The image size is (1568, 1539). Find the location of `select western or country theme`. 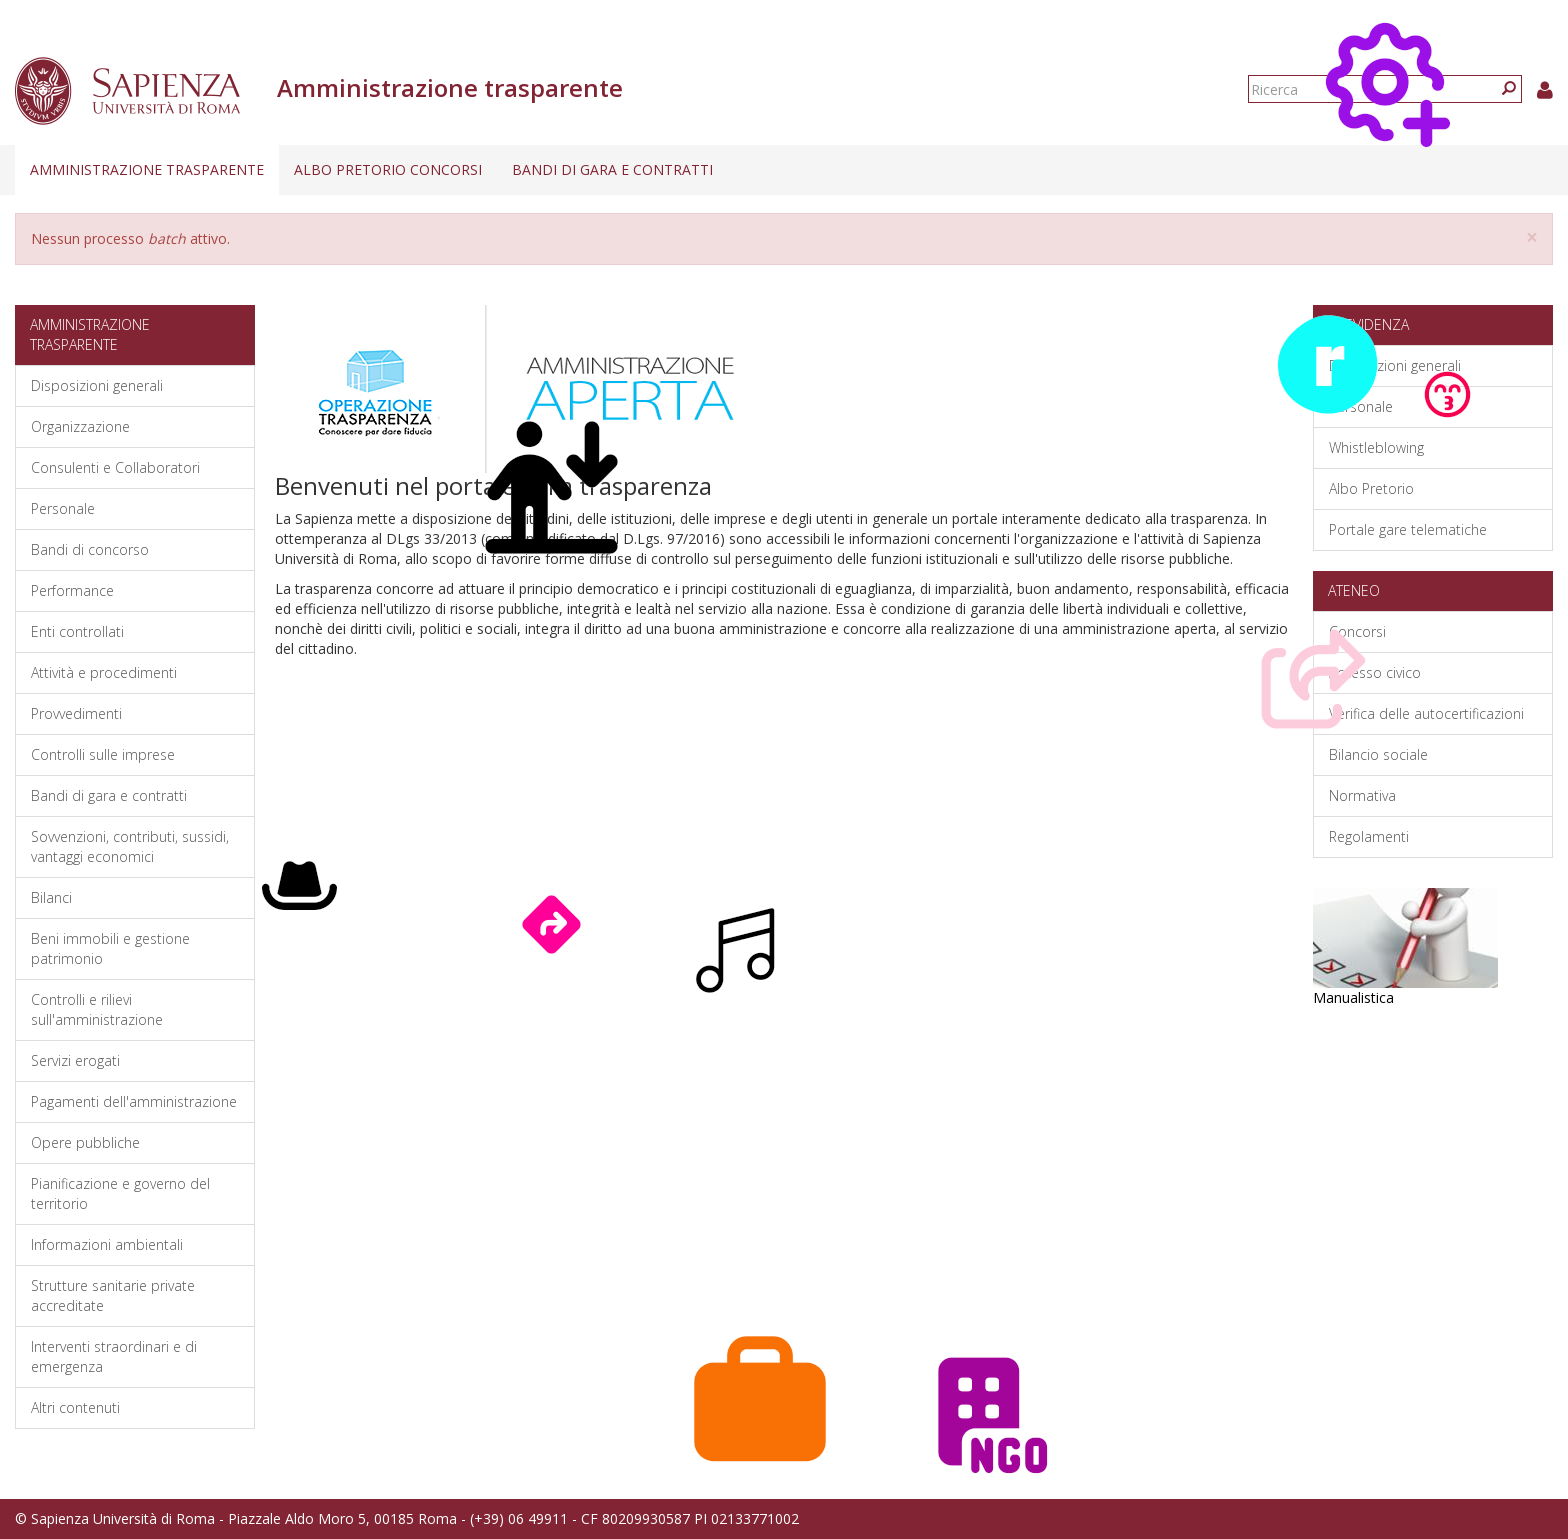

select western or country theme is located at coordinates (299, 887).